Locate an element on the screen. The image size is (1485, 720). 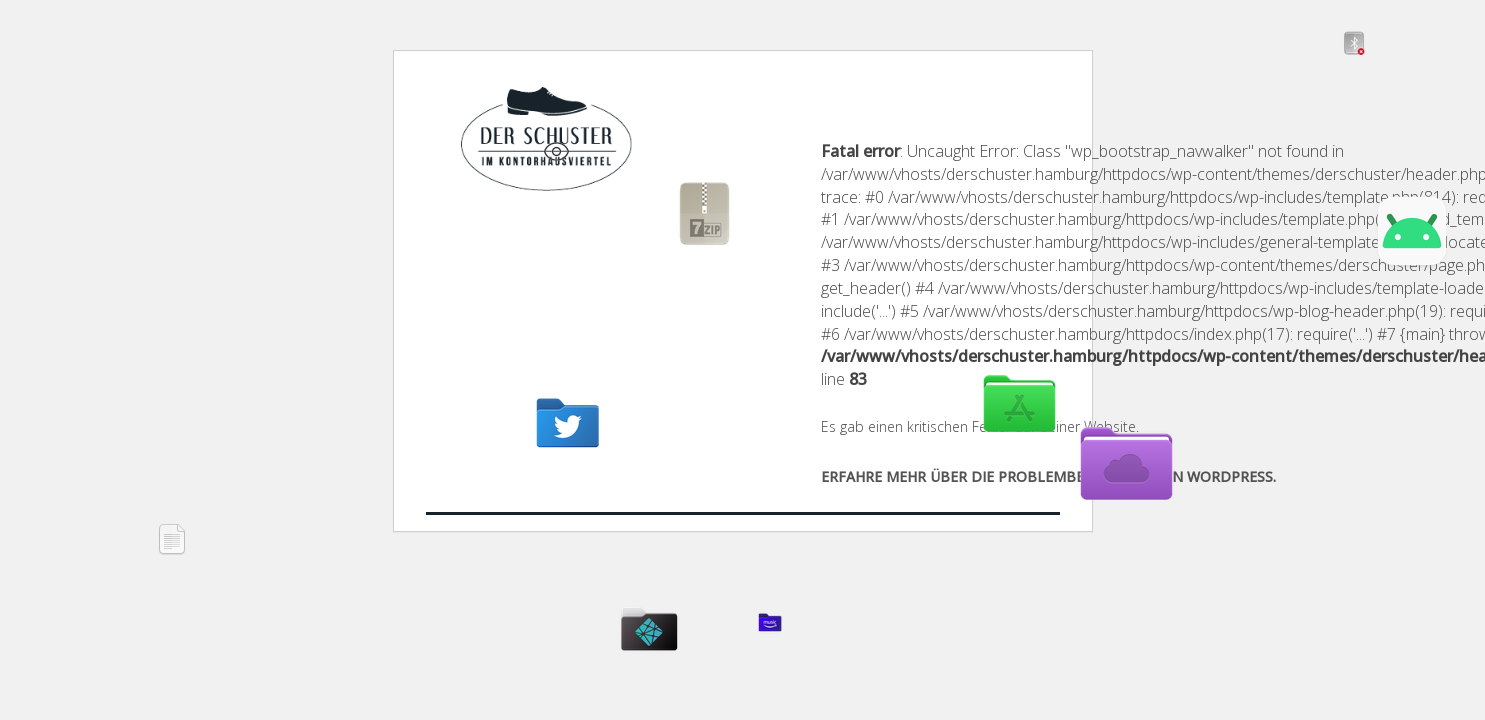
folder containing Netlify project files is located at coordinates (649, 630).